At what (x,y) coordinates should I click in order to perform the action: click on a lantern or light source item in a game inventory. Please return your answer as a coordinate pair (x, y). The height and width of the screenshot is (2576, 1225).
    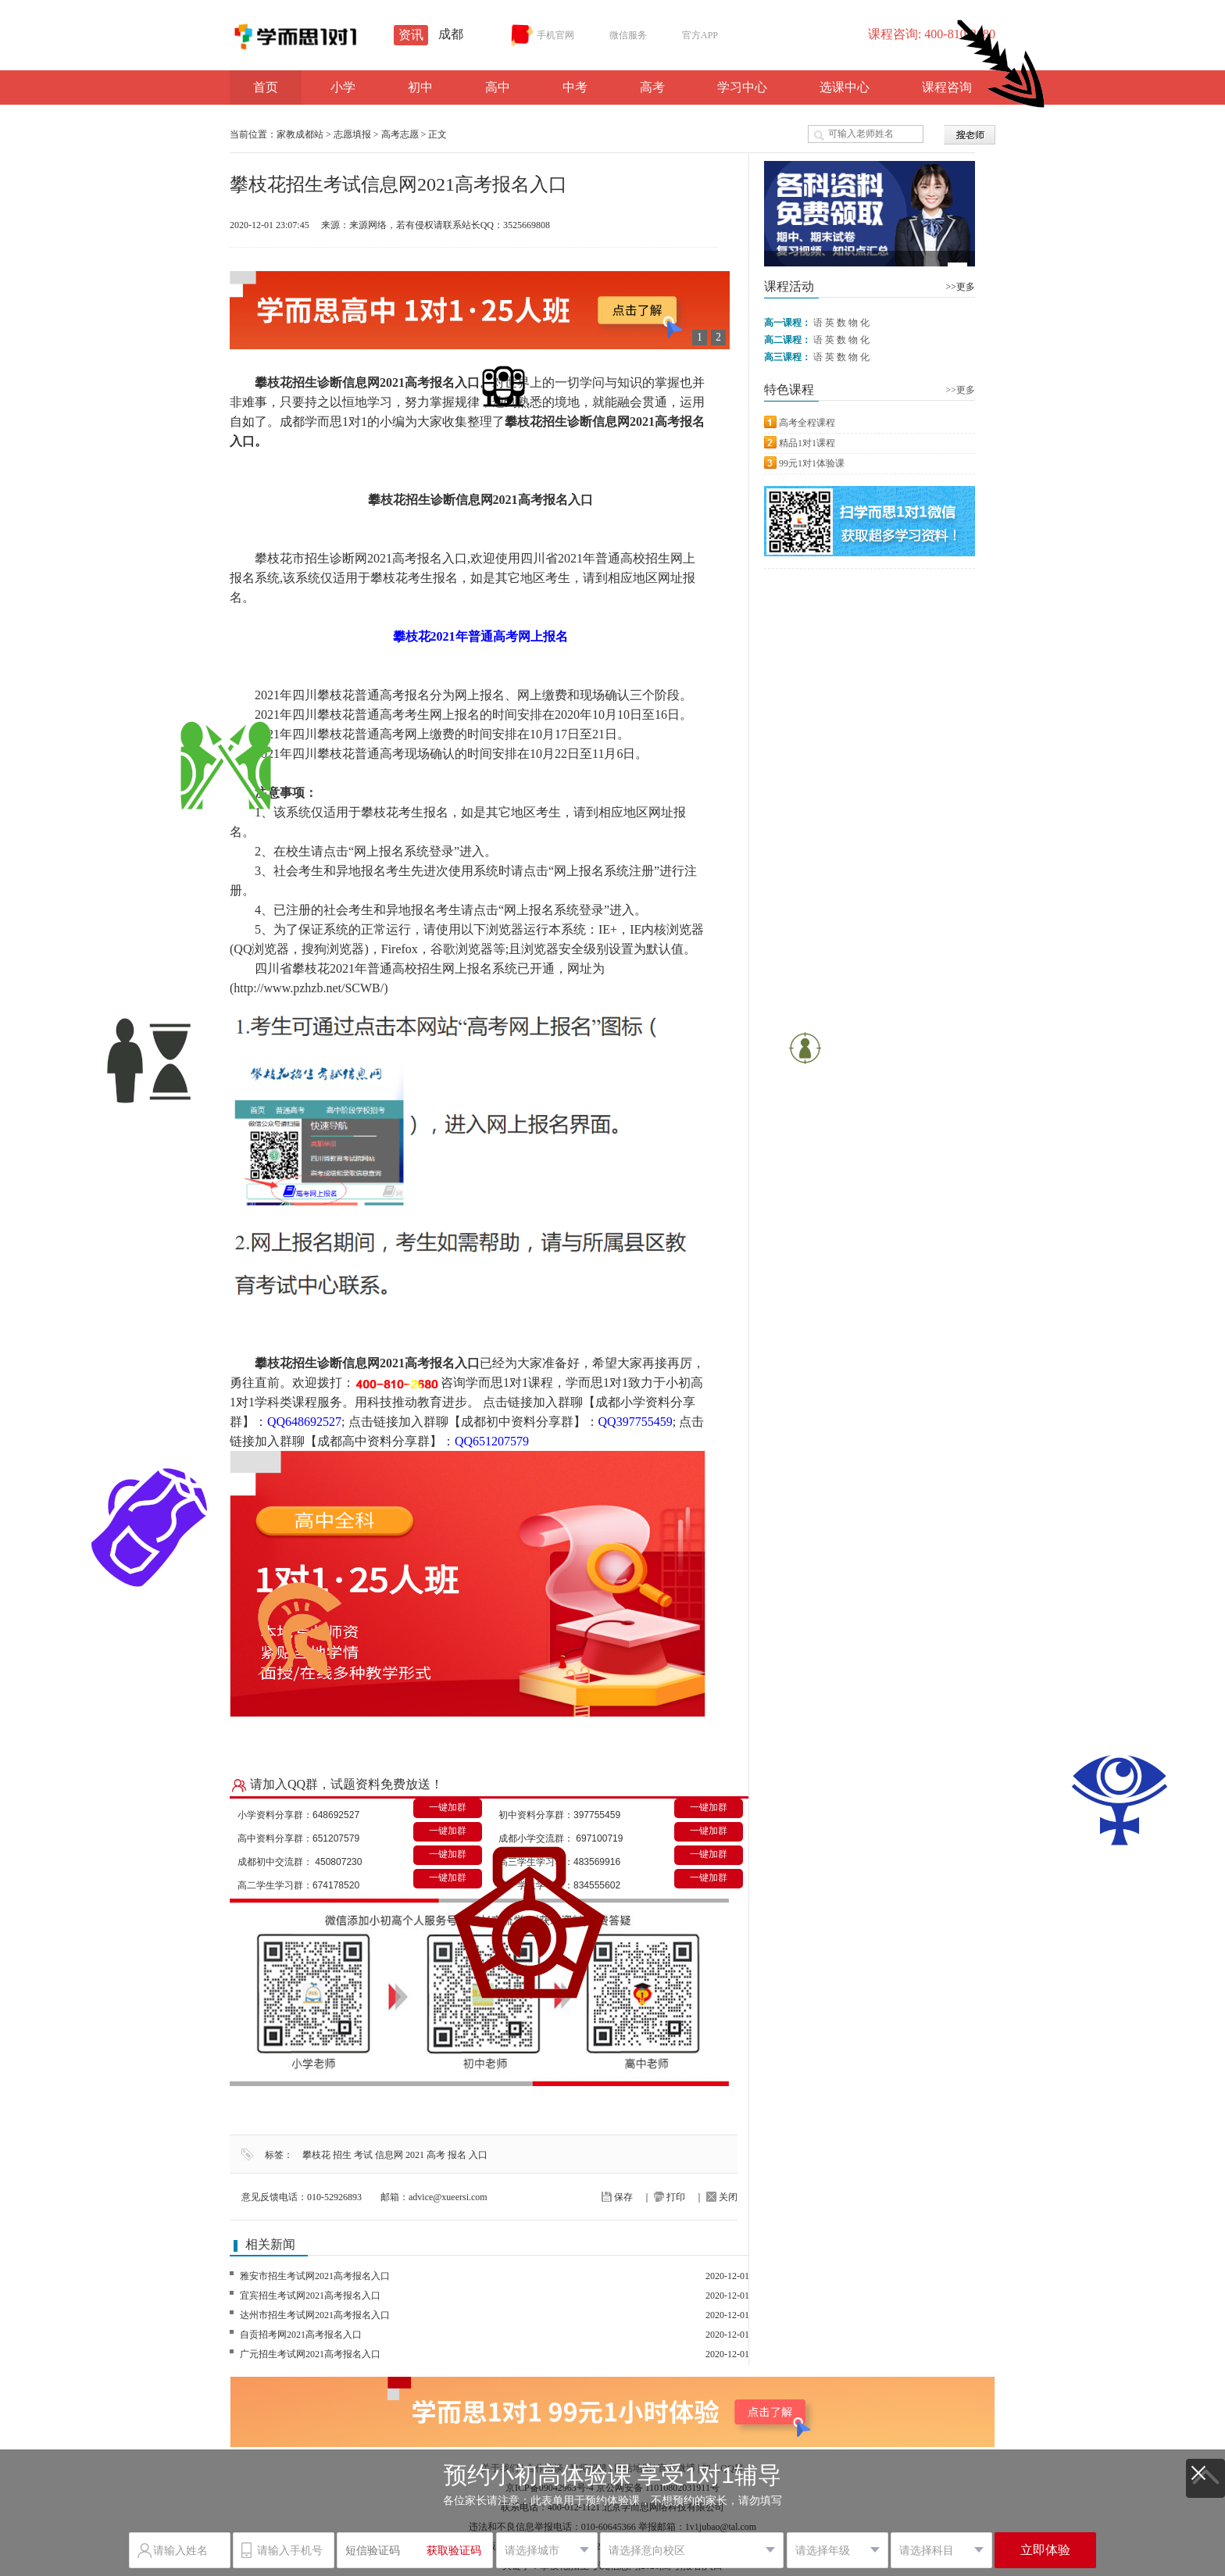
    Looking at the image, I should click on (529, 1922).